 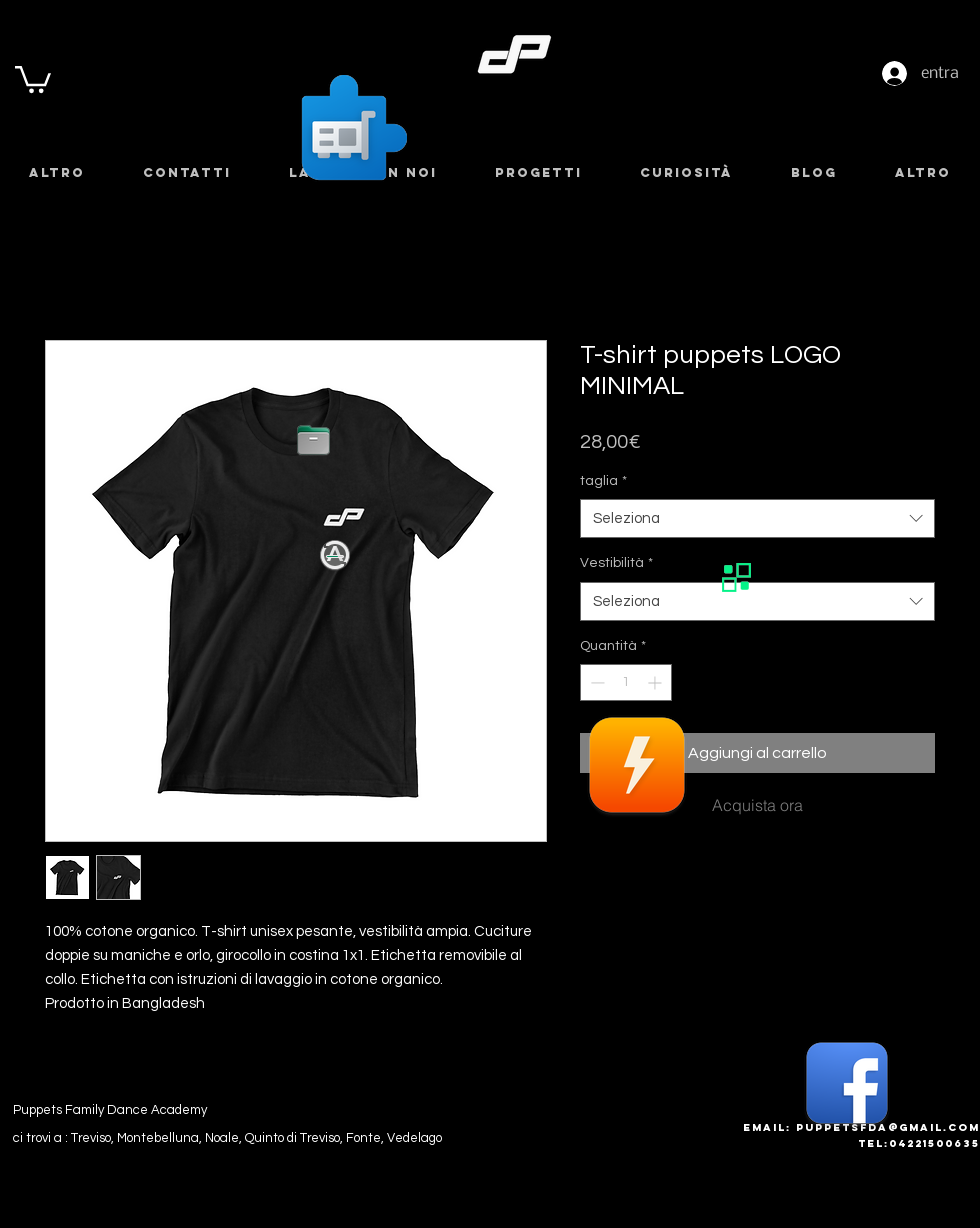 I want to click on open the file manager, so click(x=313, y=439).